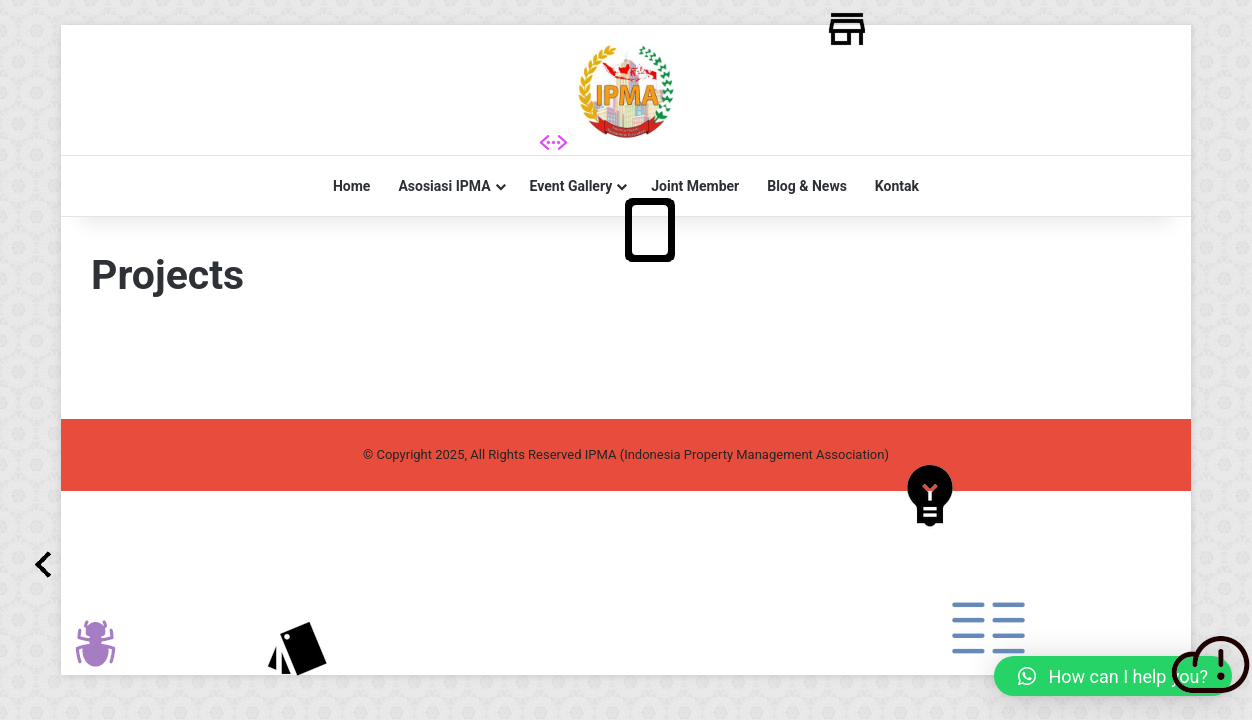  Describe the element at coordinates (650, 230) in the screenshot. I see `crop image to portrait orientation` at that location.